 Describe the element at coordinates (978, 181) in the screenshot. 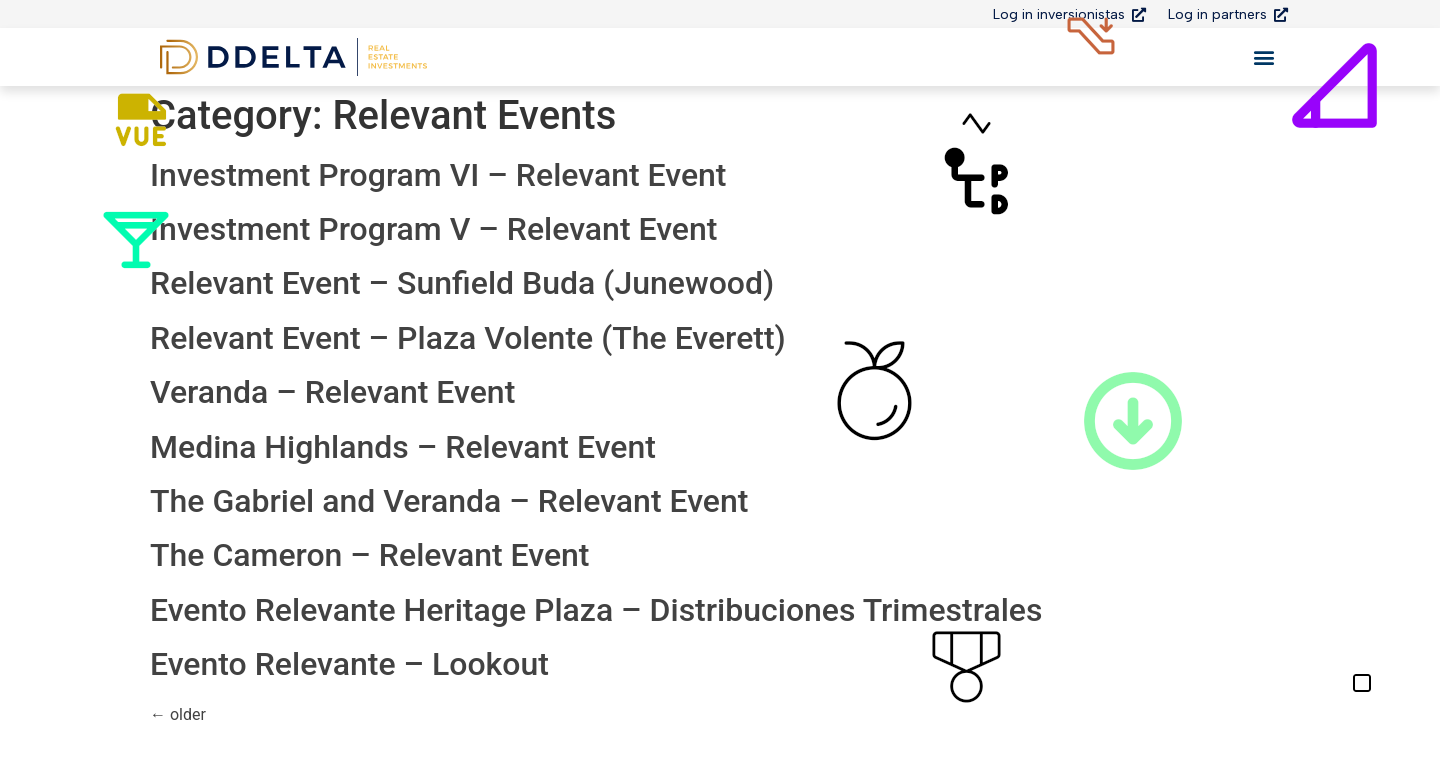

I see `select automatic transmission mode` at that location.